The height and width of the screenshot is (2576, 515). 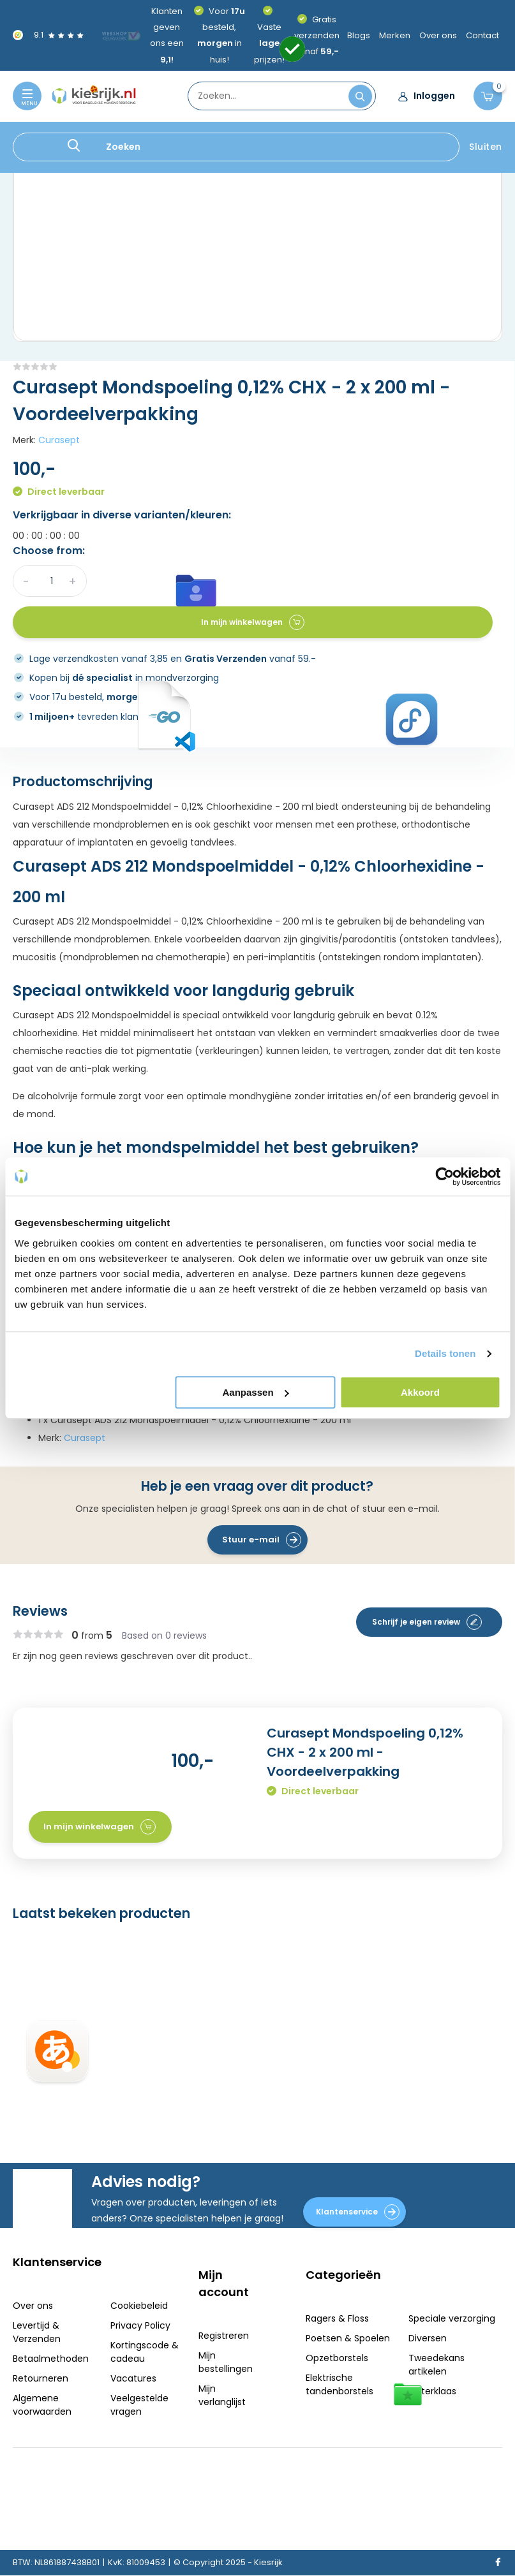 I want to click on access bookmarked or favorite files, so click(x=408, y=2394).